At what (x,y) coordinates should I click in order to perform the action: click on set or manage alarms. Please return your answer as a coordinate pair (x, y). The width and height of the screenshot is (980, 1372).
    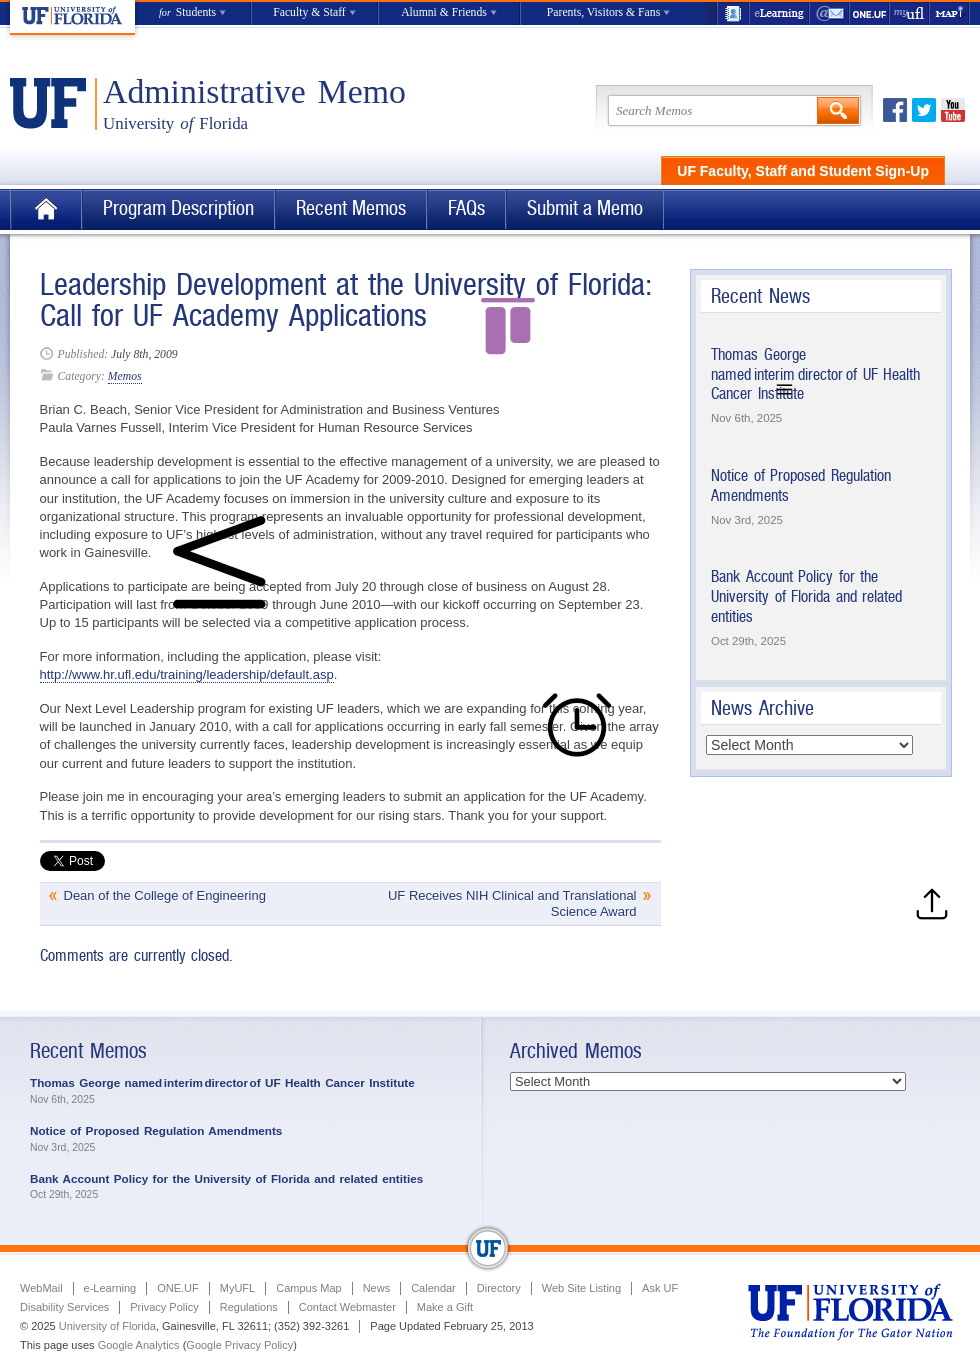
    Looking at the image, I should click on (577, 725).